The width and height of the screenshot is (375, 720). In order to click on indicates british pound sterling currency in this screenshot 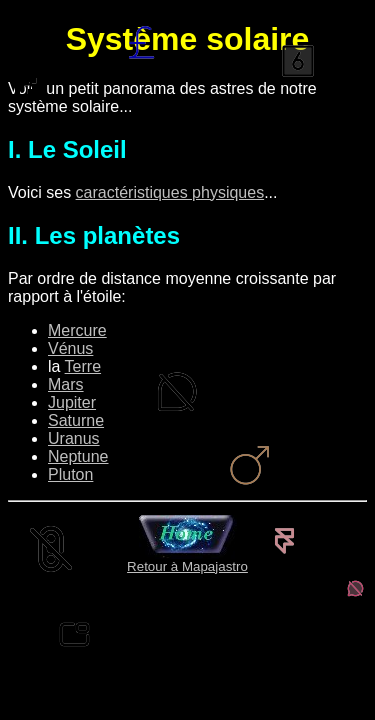, I will do `click(143, 43)`.